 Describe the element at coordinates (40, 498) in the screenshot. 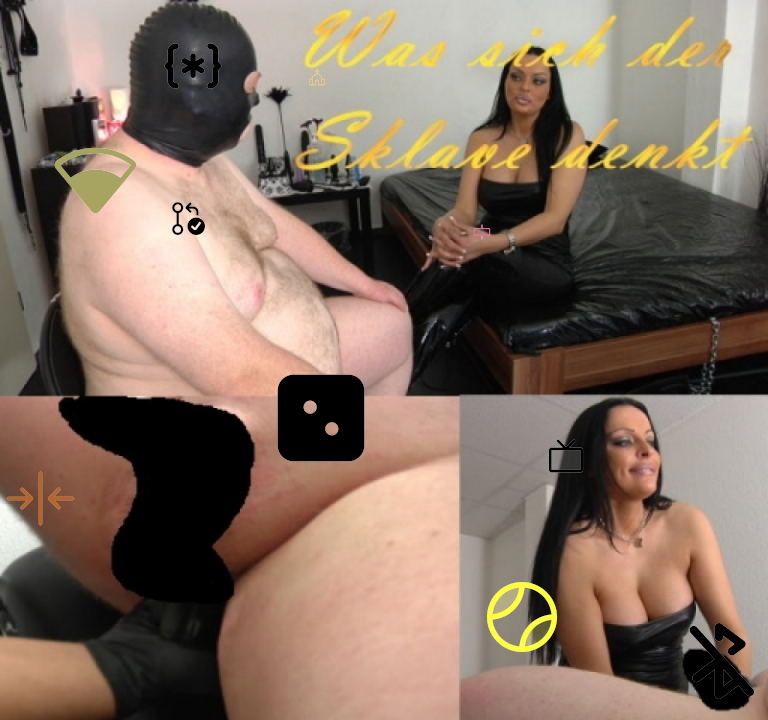

I see `collapse content horizontally` at that location.